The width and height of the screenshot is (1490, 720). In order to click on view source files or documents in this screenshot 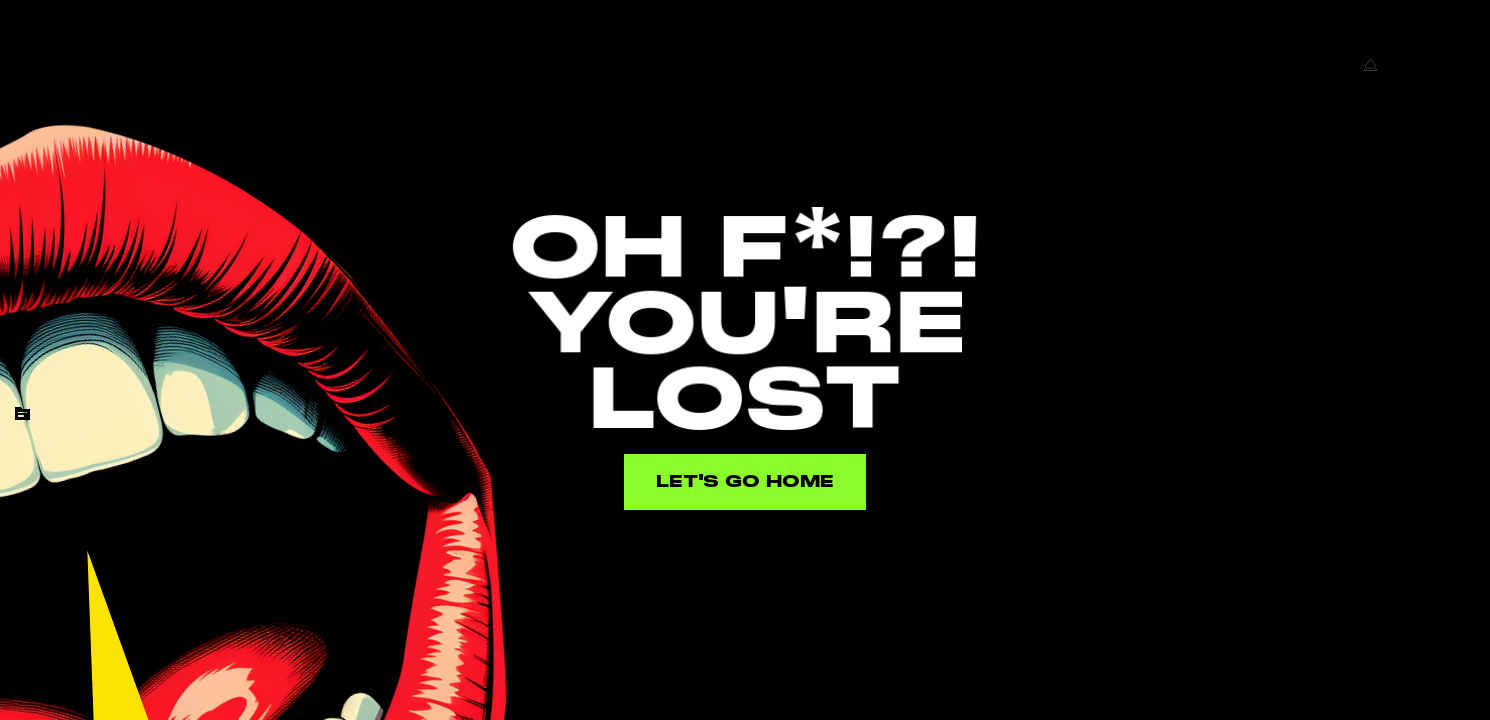, I will do `click(22, 413)`.